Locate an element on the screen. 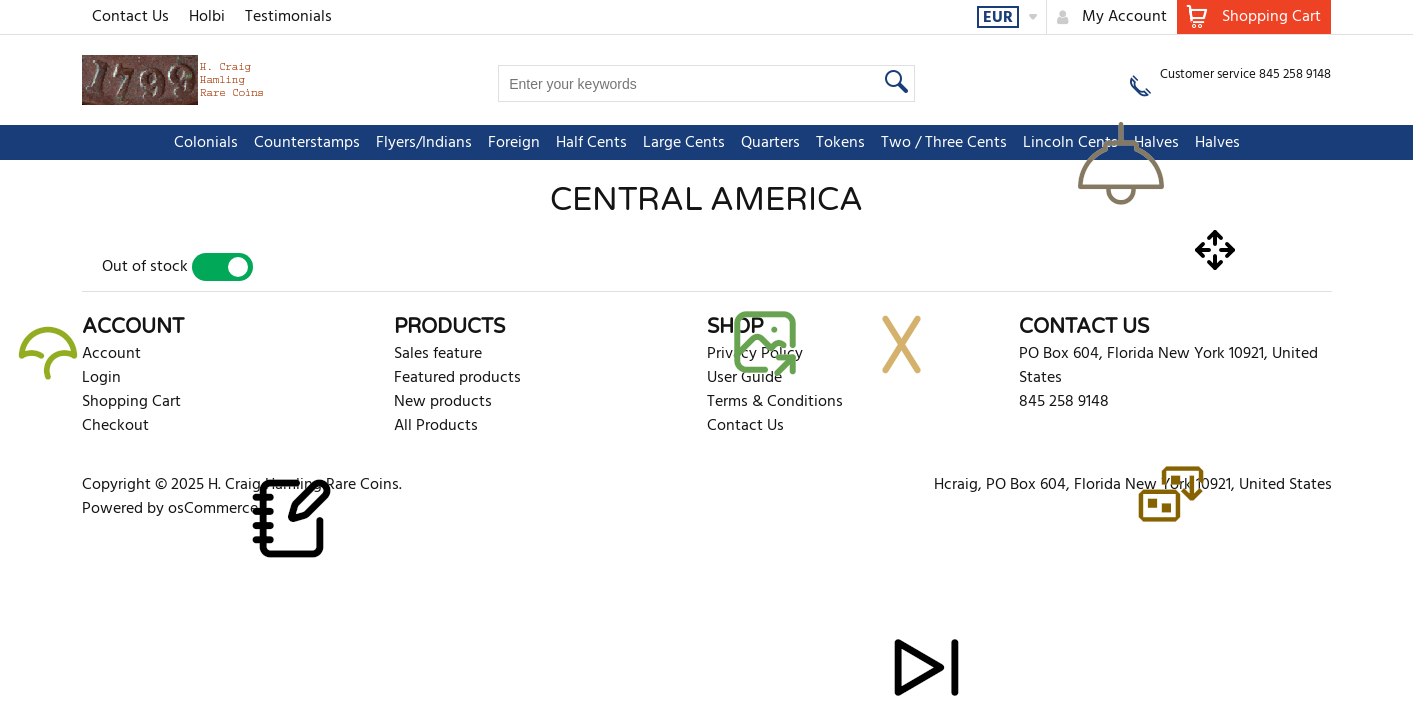 This screenshot has width=1413, height=720. toggle pendant light on/off is located at coordinates (1121, 168).